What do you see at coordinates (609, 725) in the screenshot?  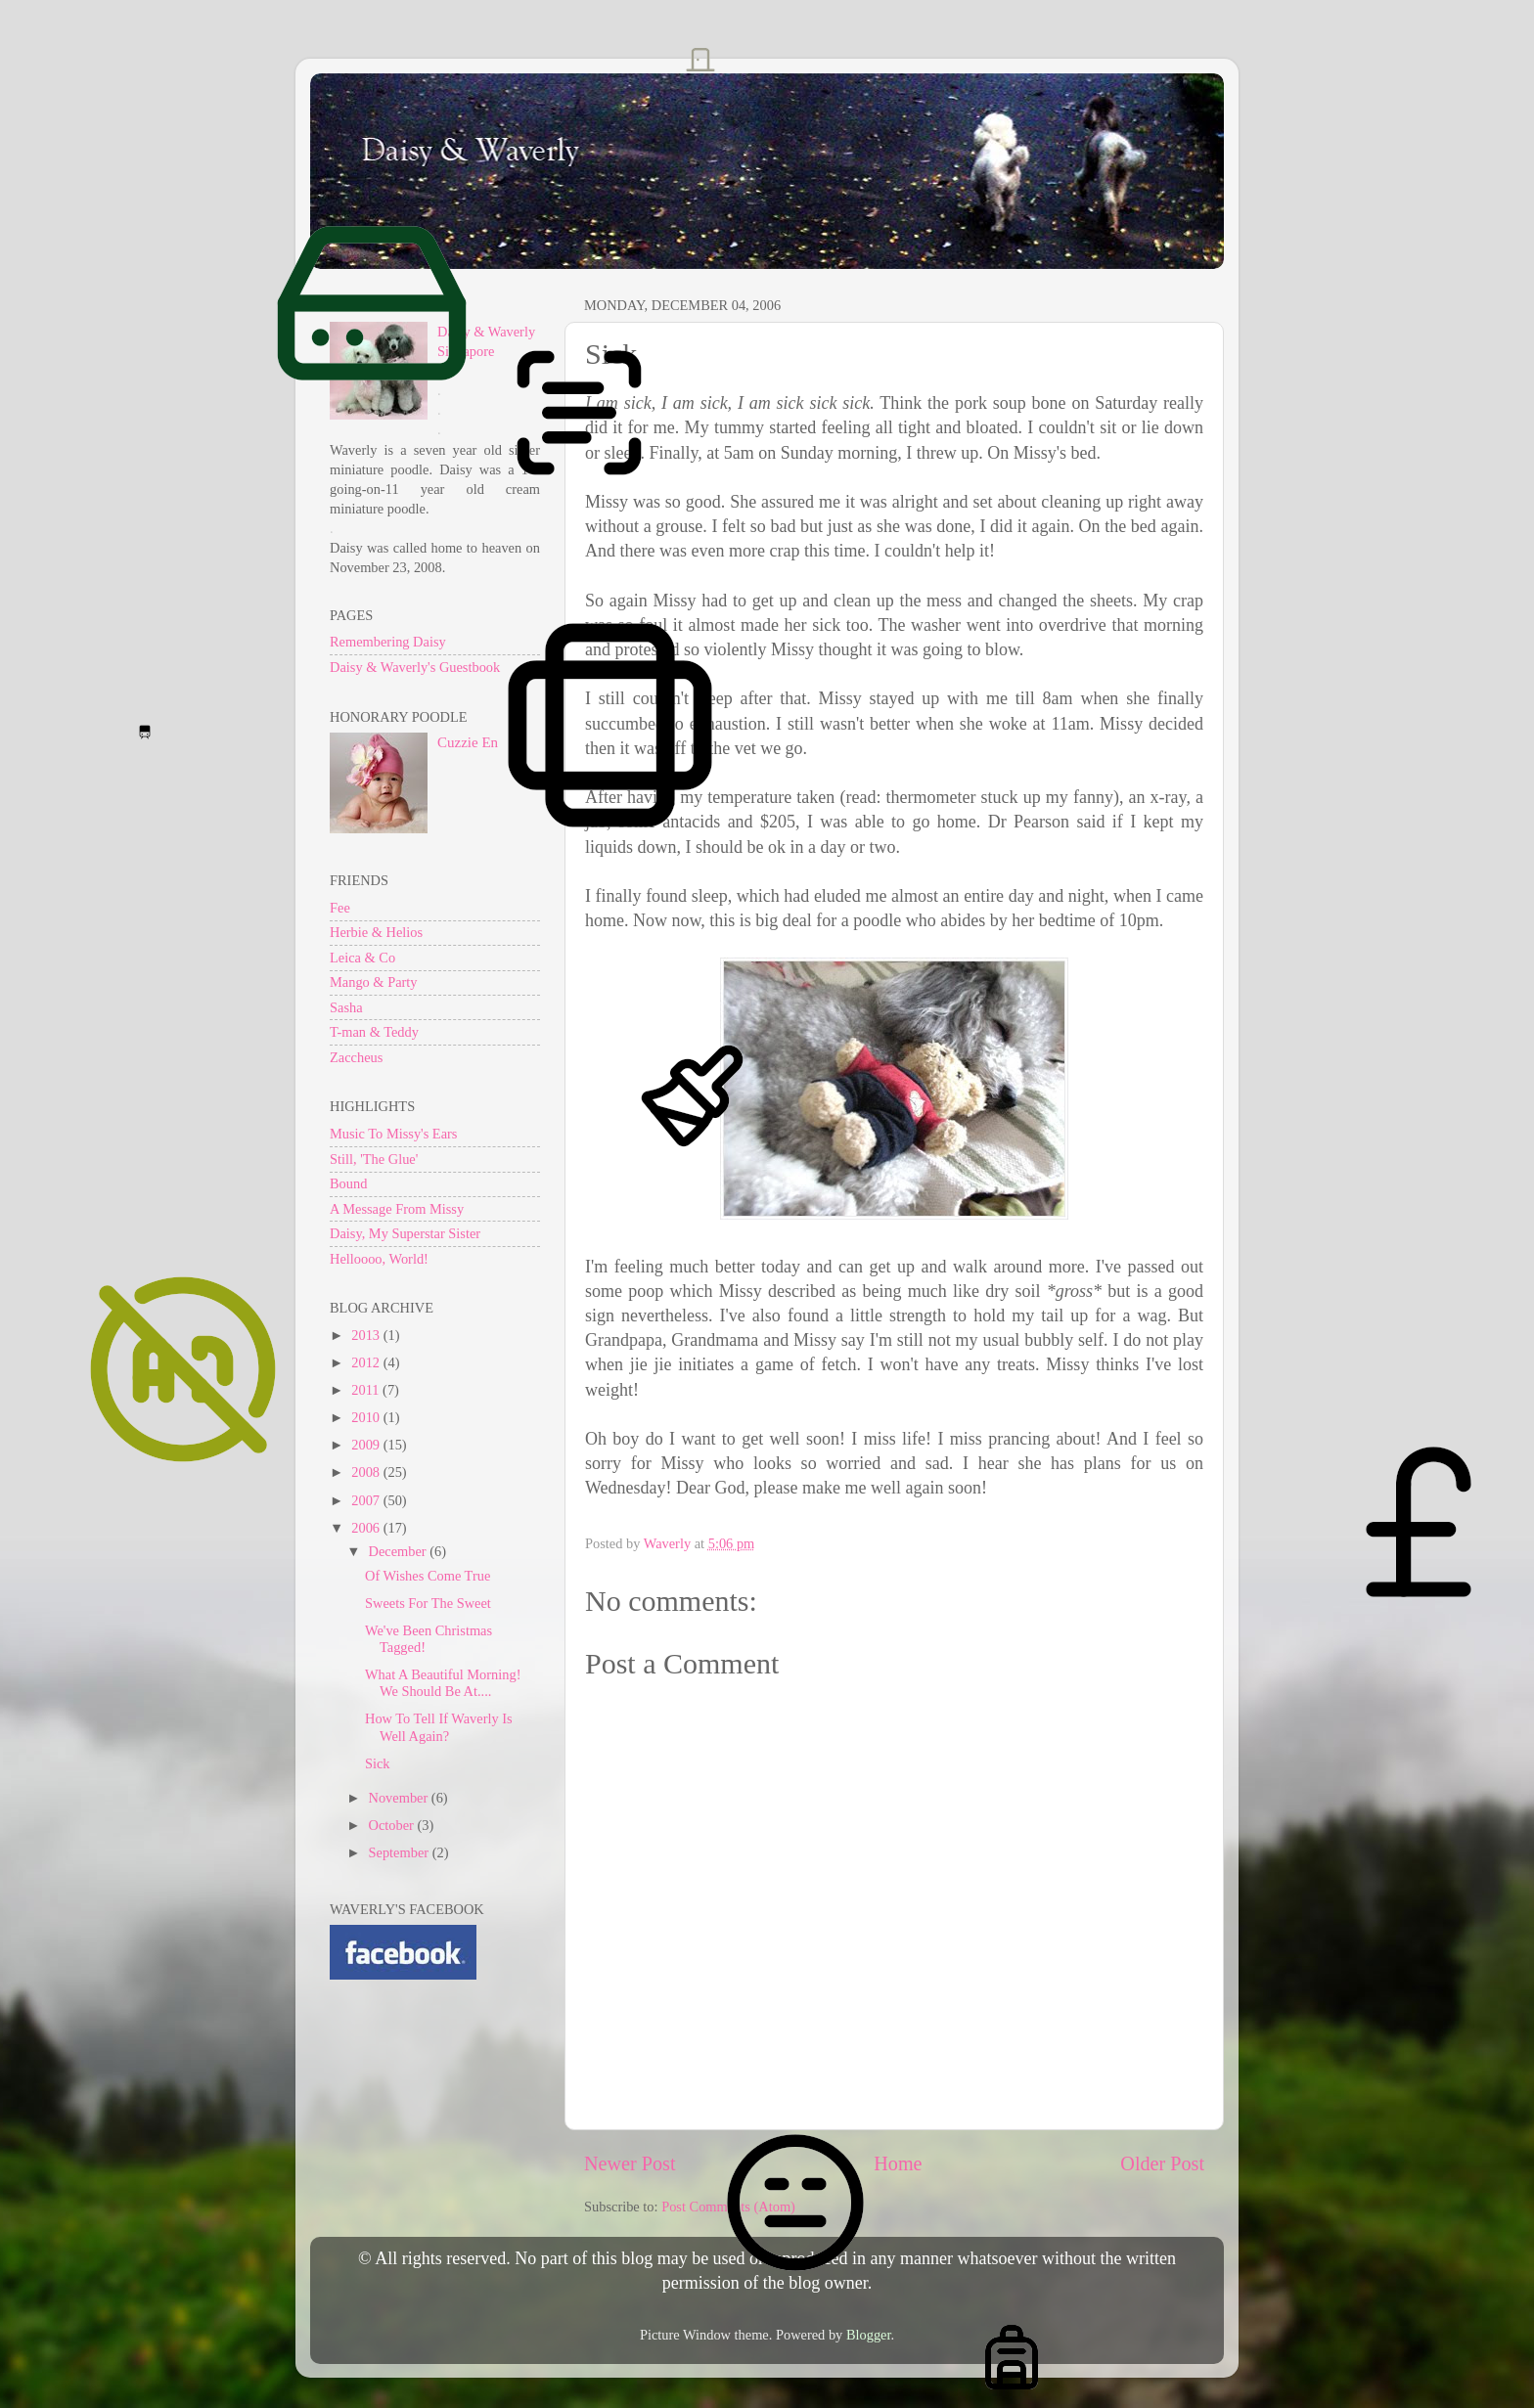 I see `adjust aspect ratio settings` at bounding box center [609, 725].